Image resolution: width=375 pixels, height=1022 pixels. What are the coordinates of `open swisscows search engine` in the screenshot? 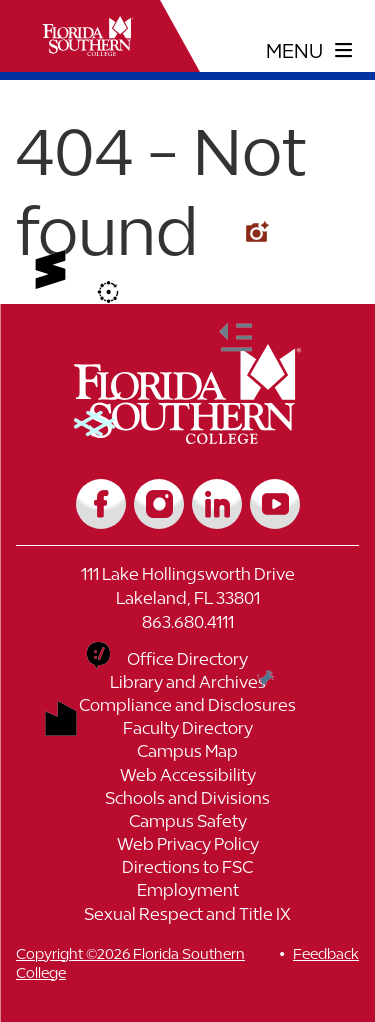 It's located at (266, 679).